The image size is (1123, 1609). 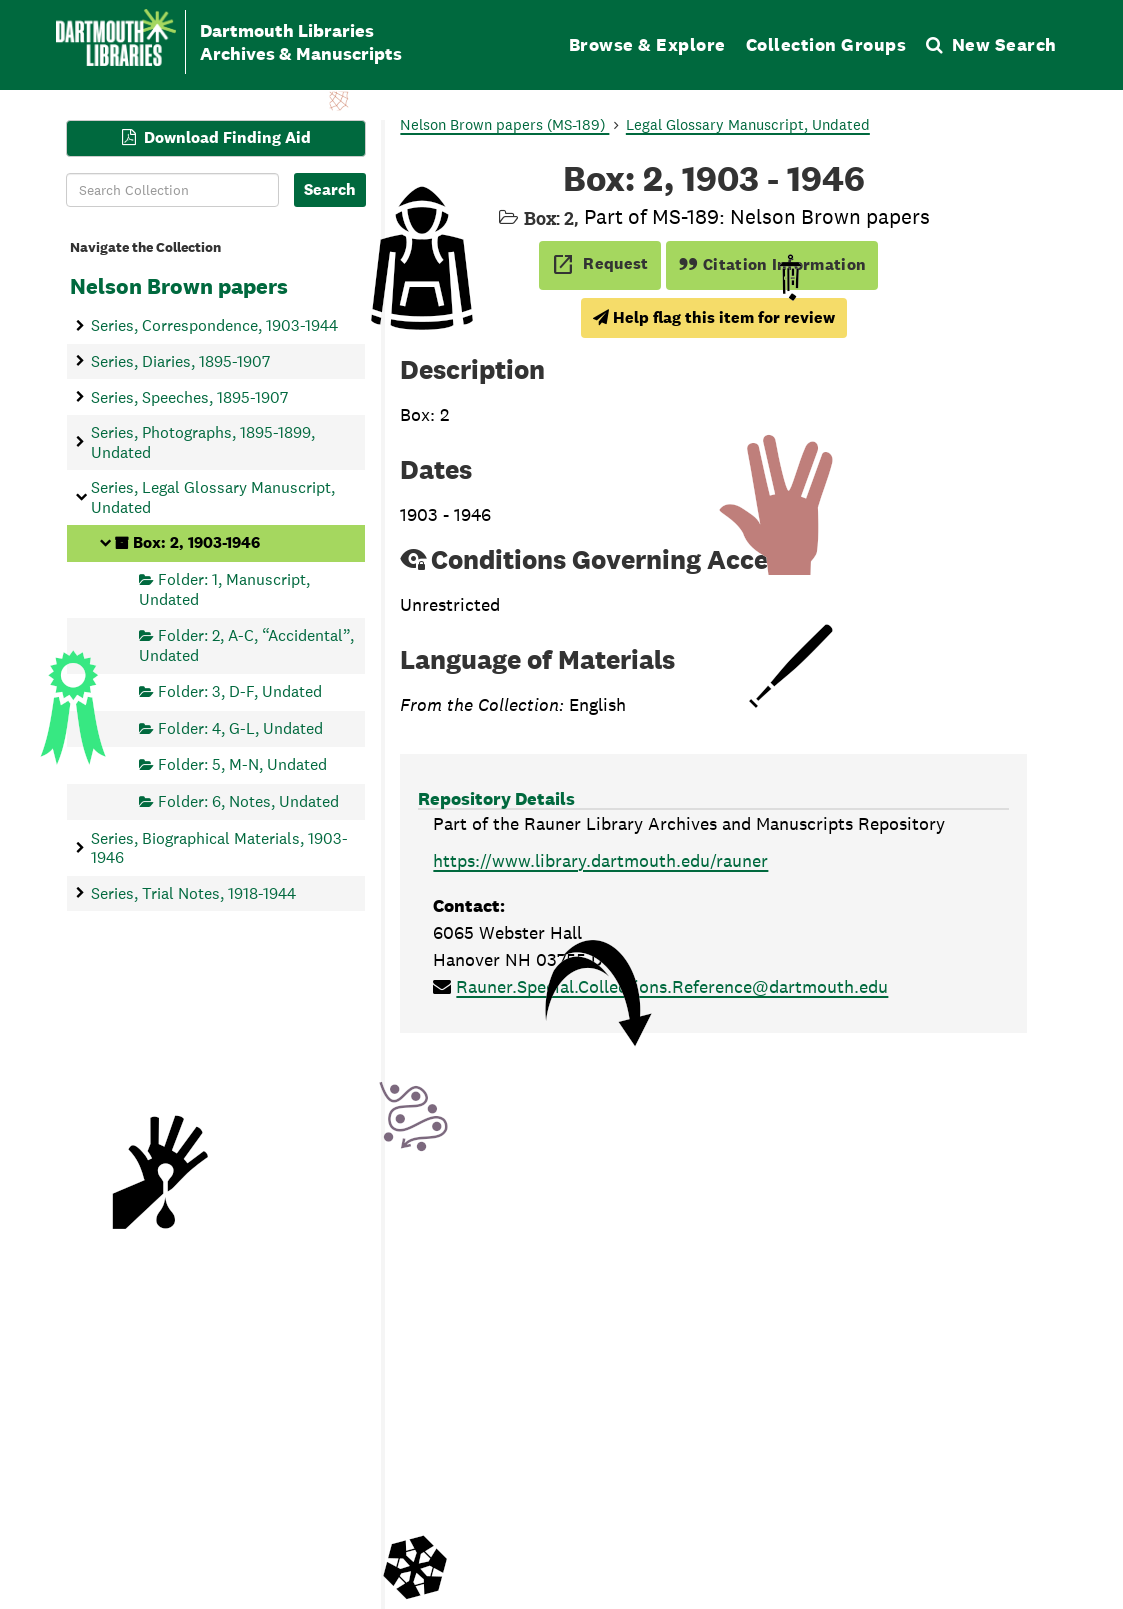 I want to click on decorative windchimes element for a game interface, so click(x=790, y=277).